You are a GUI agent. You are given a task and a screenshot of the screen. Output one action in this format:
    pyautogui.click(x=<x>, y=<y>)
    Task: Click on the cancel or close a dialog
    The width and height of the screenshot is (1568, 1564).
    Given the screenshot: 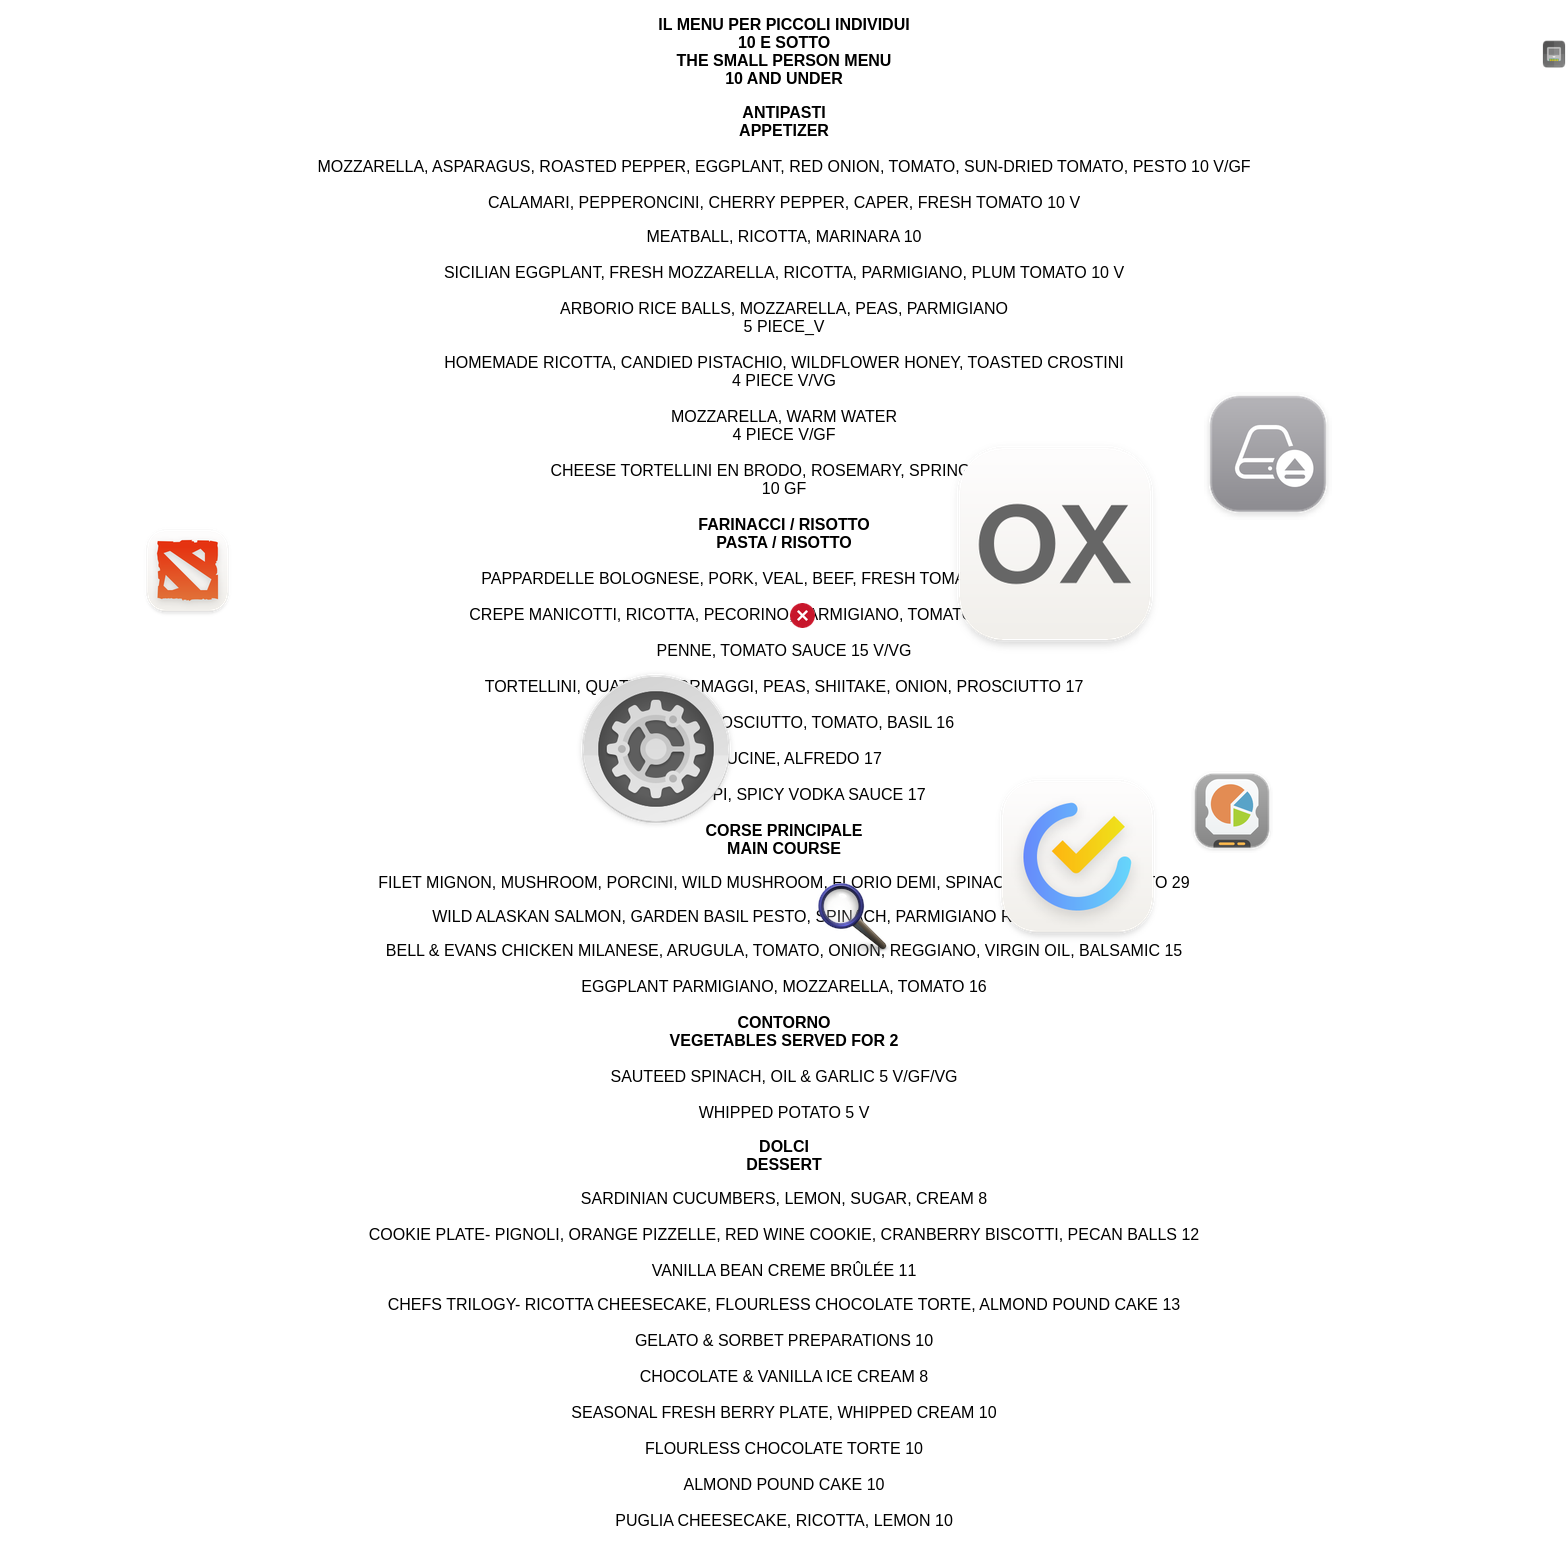 What is the action you would take?
    pyautogui.click(x=802, y=615)
    